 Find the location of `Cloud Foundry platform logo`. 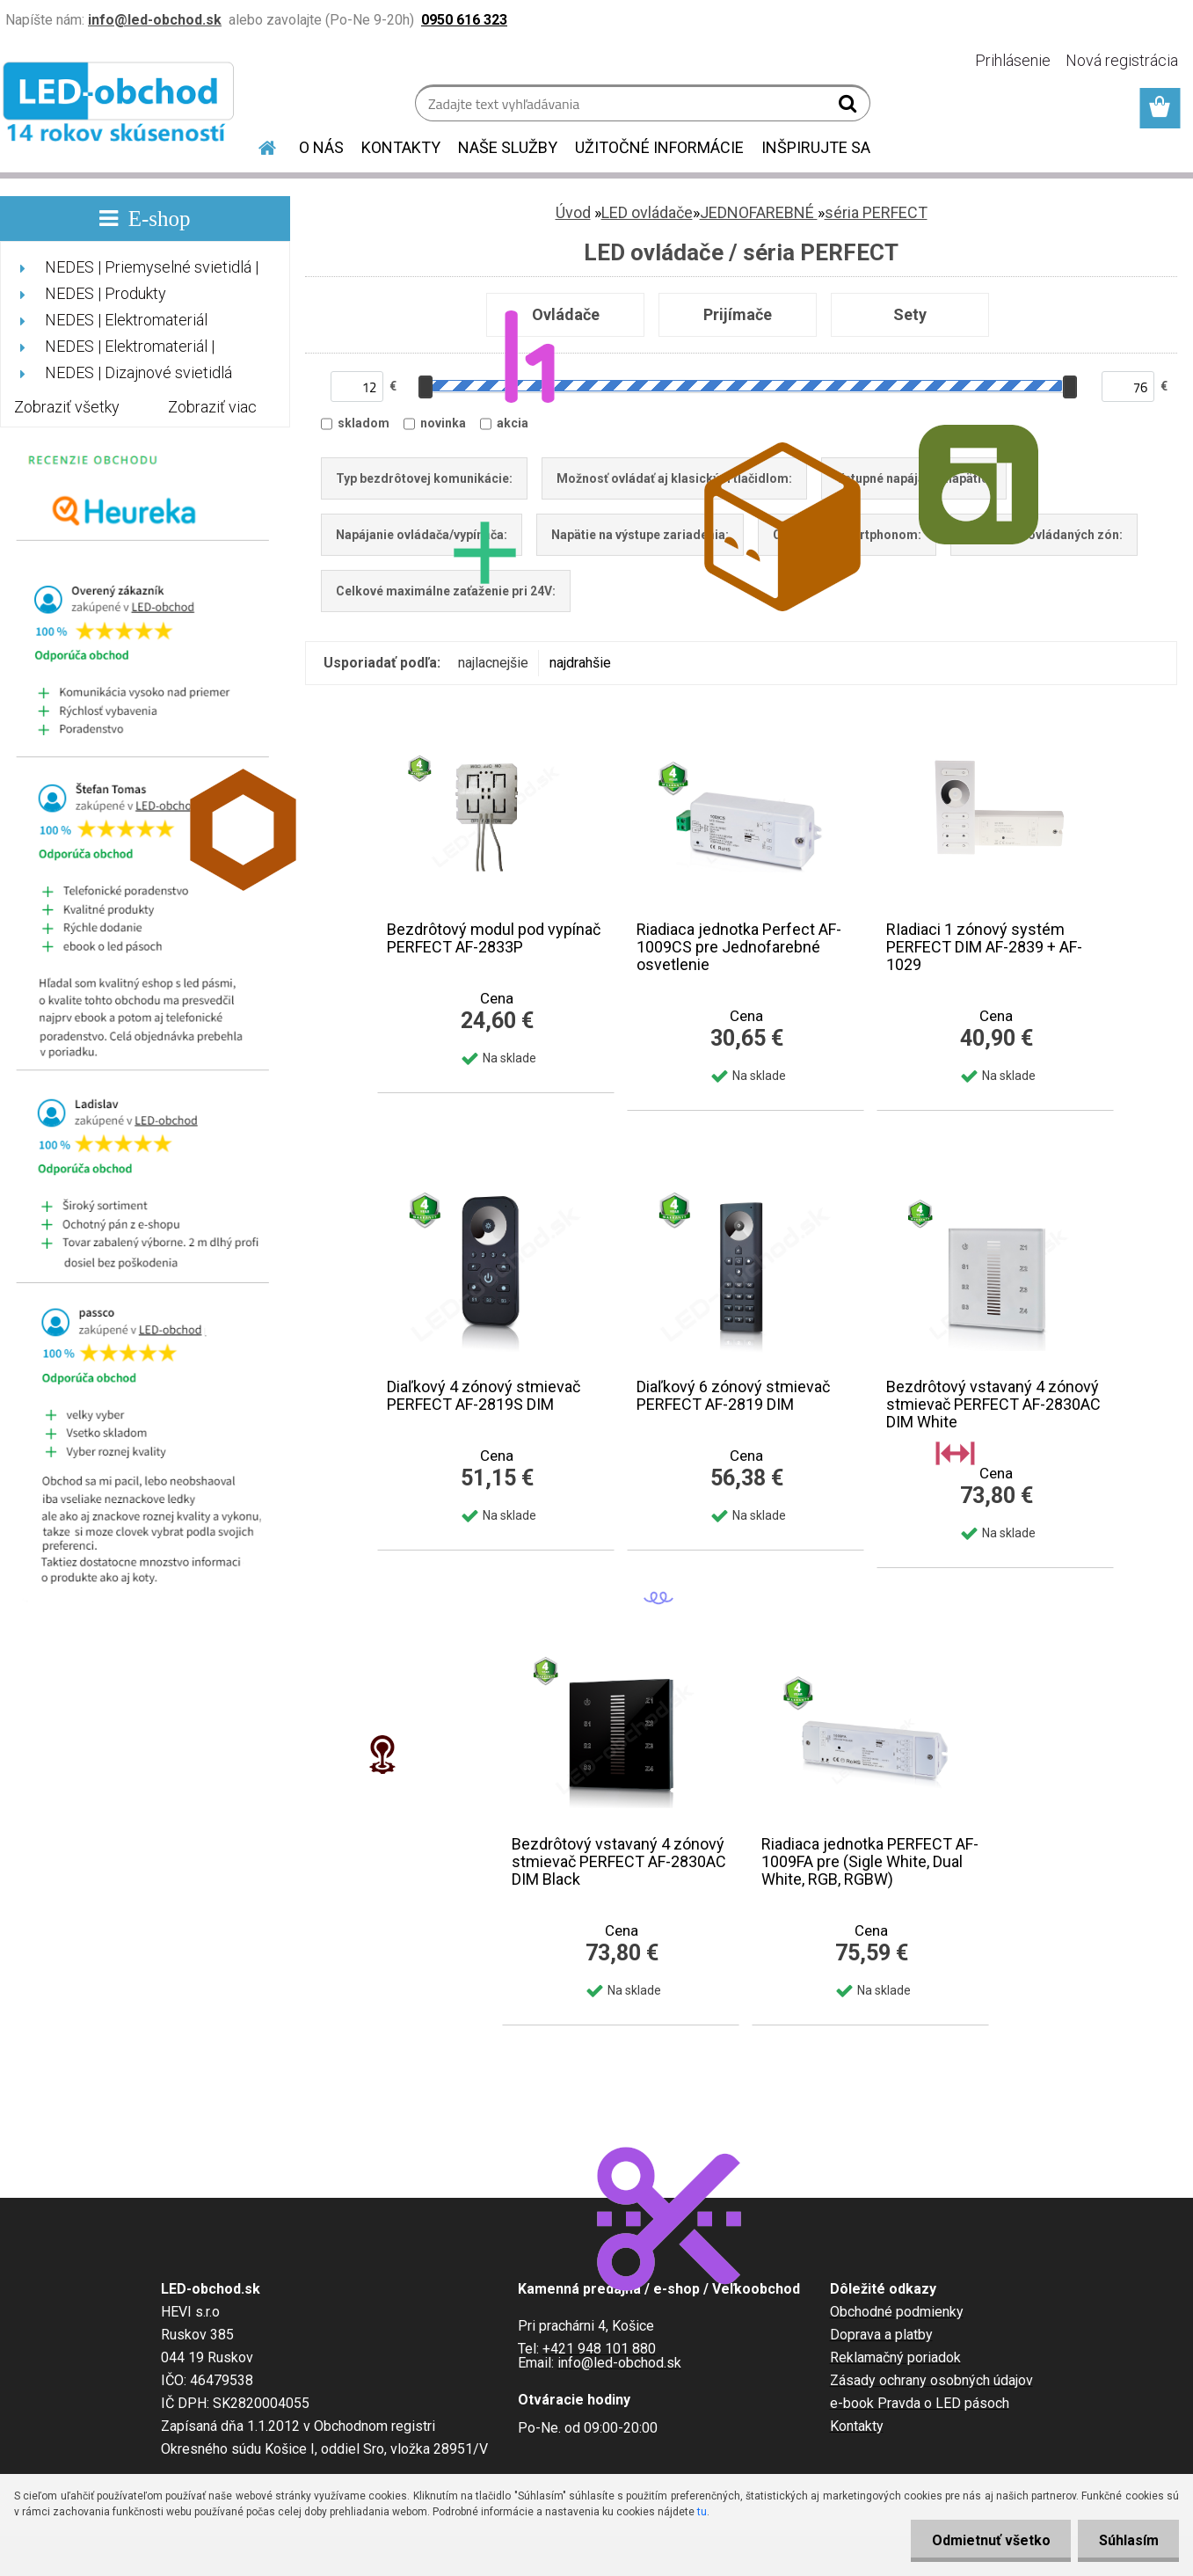

Cloud Foundry platform logo is located at coordinates (382, 1755).